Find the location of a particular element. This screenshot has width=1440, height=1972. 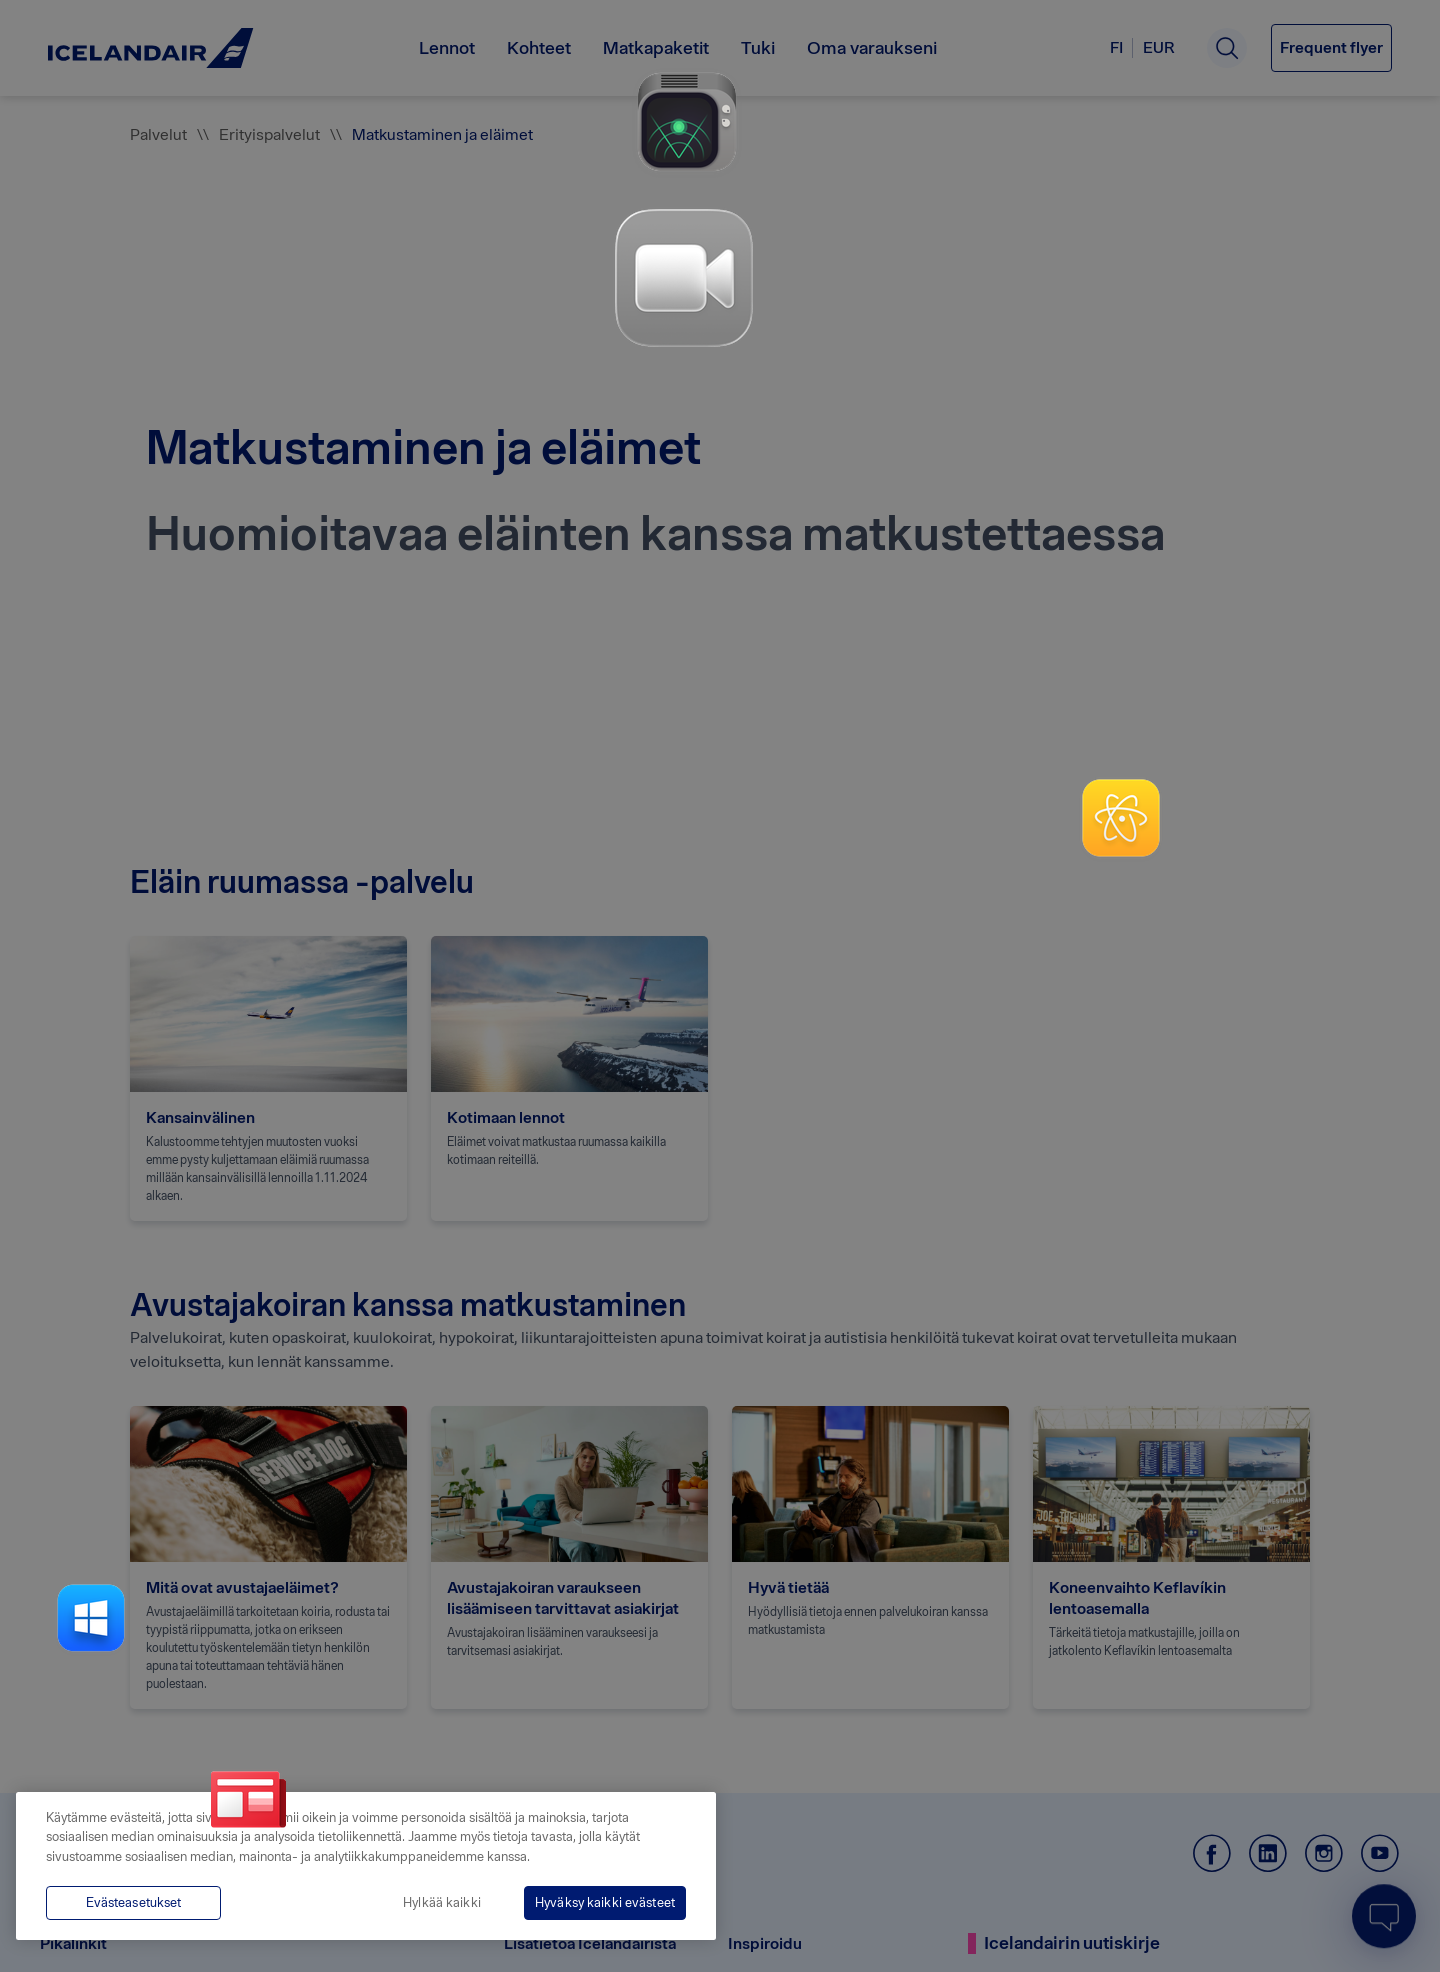

open the news app is located at coordinates (248, 1799).